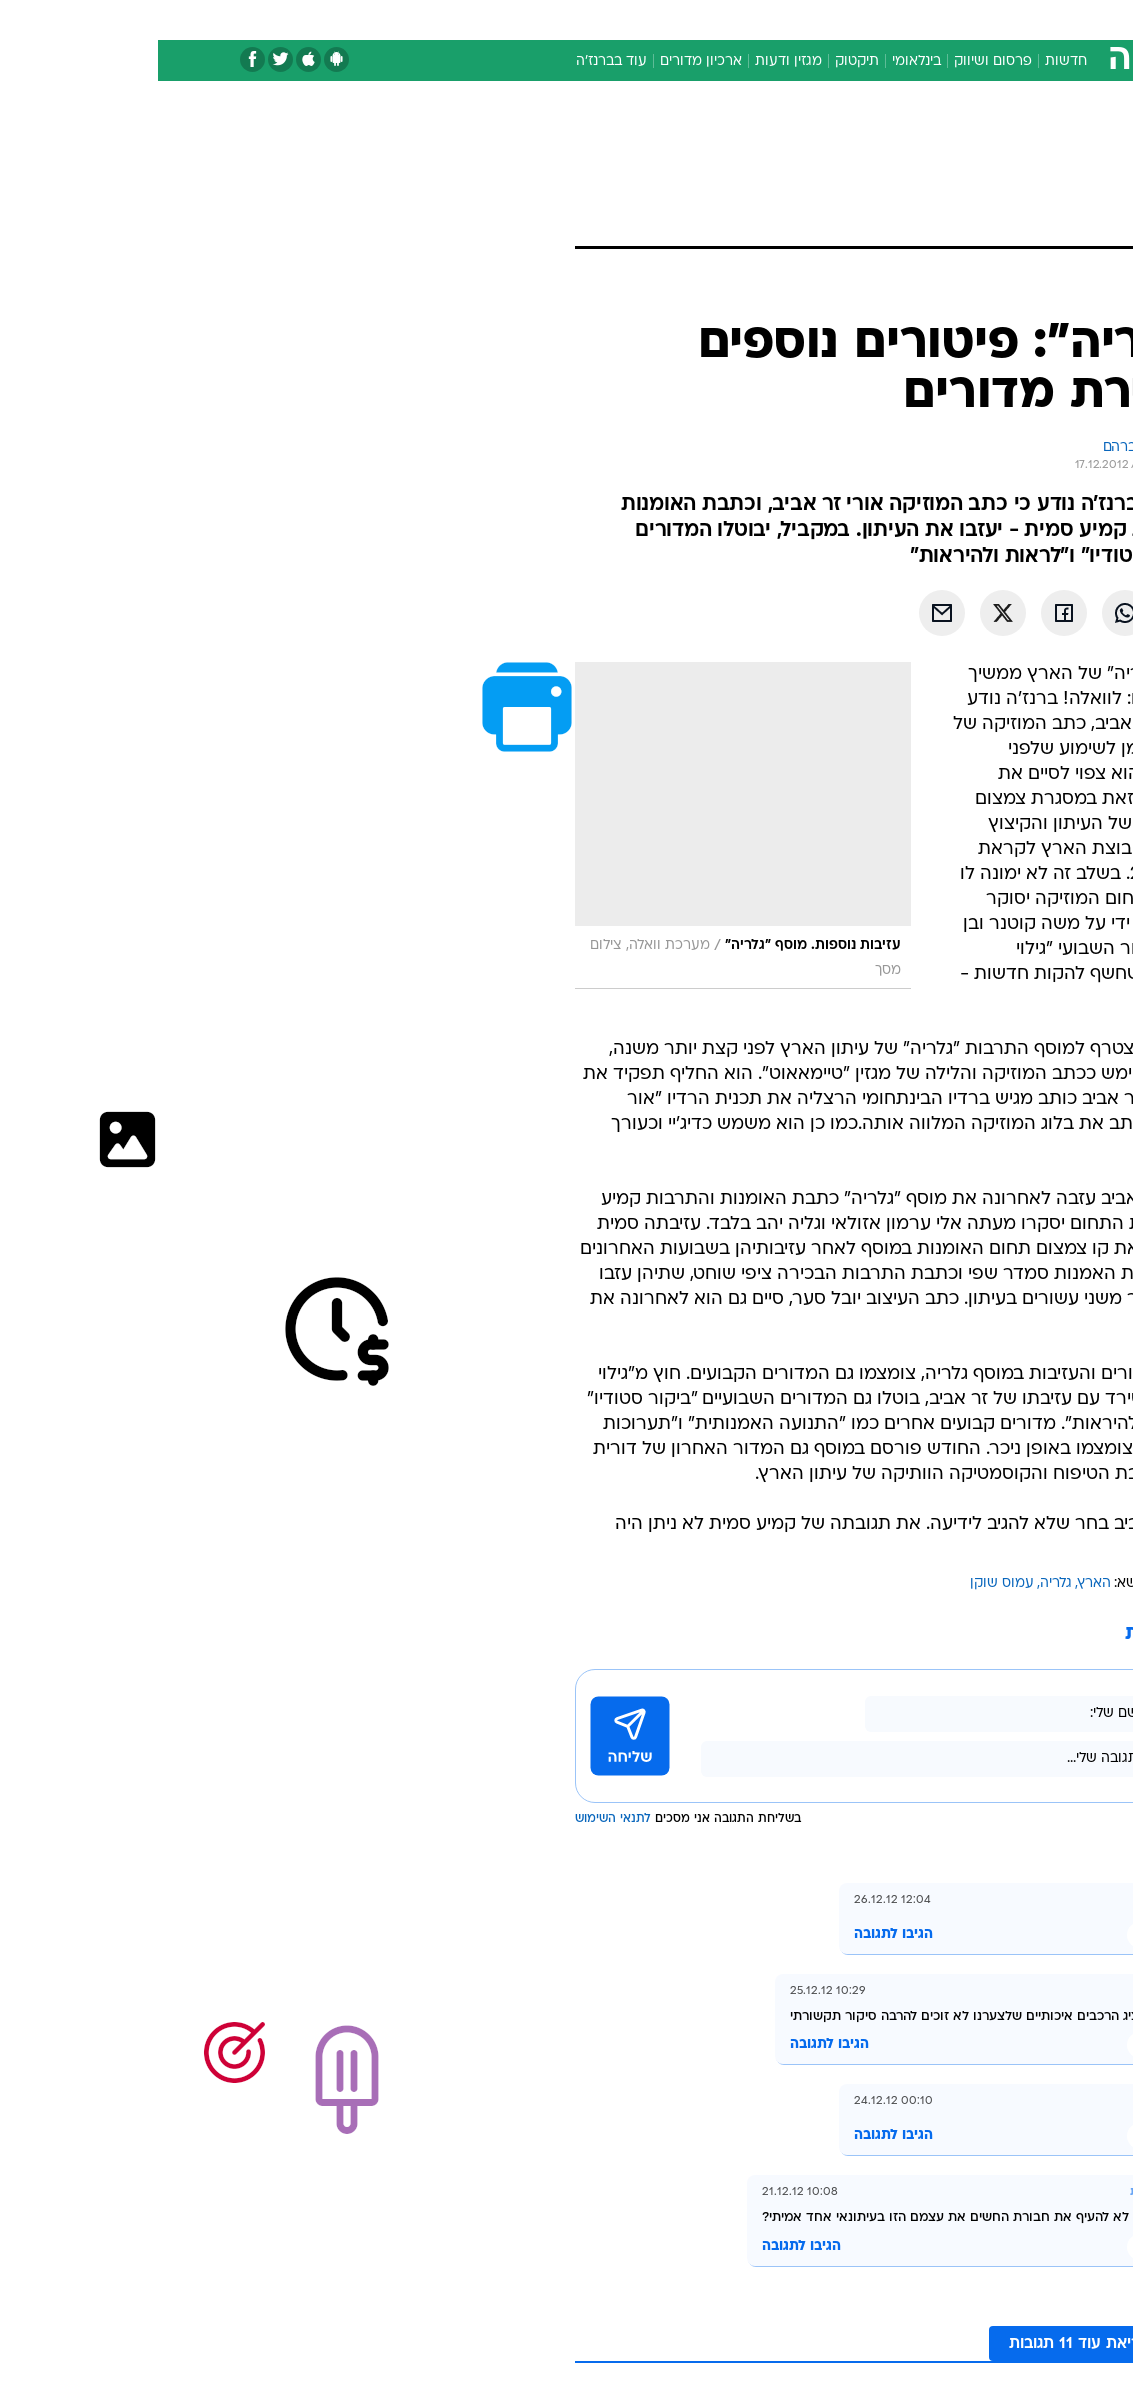 The height and width of the screenshot is (2393, 1133). What do you see at coordinates (337, 1329) in the screenshot?
I see `view hourly rate or time-based pricing` at bounding box center [337, 1329].